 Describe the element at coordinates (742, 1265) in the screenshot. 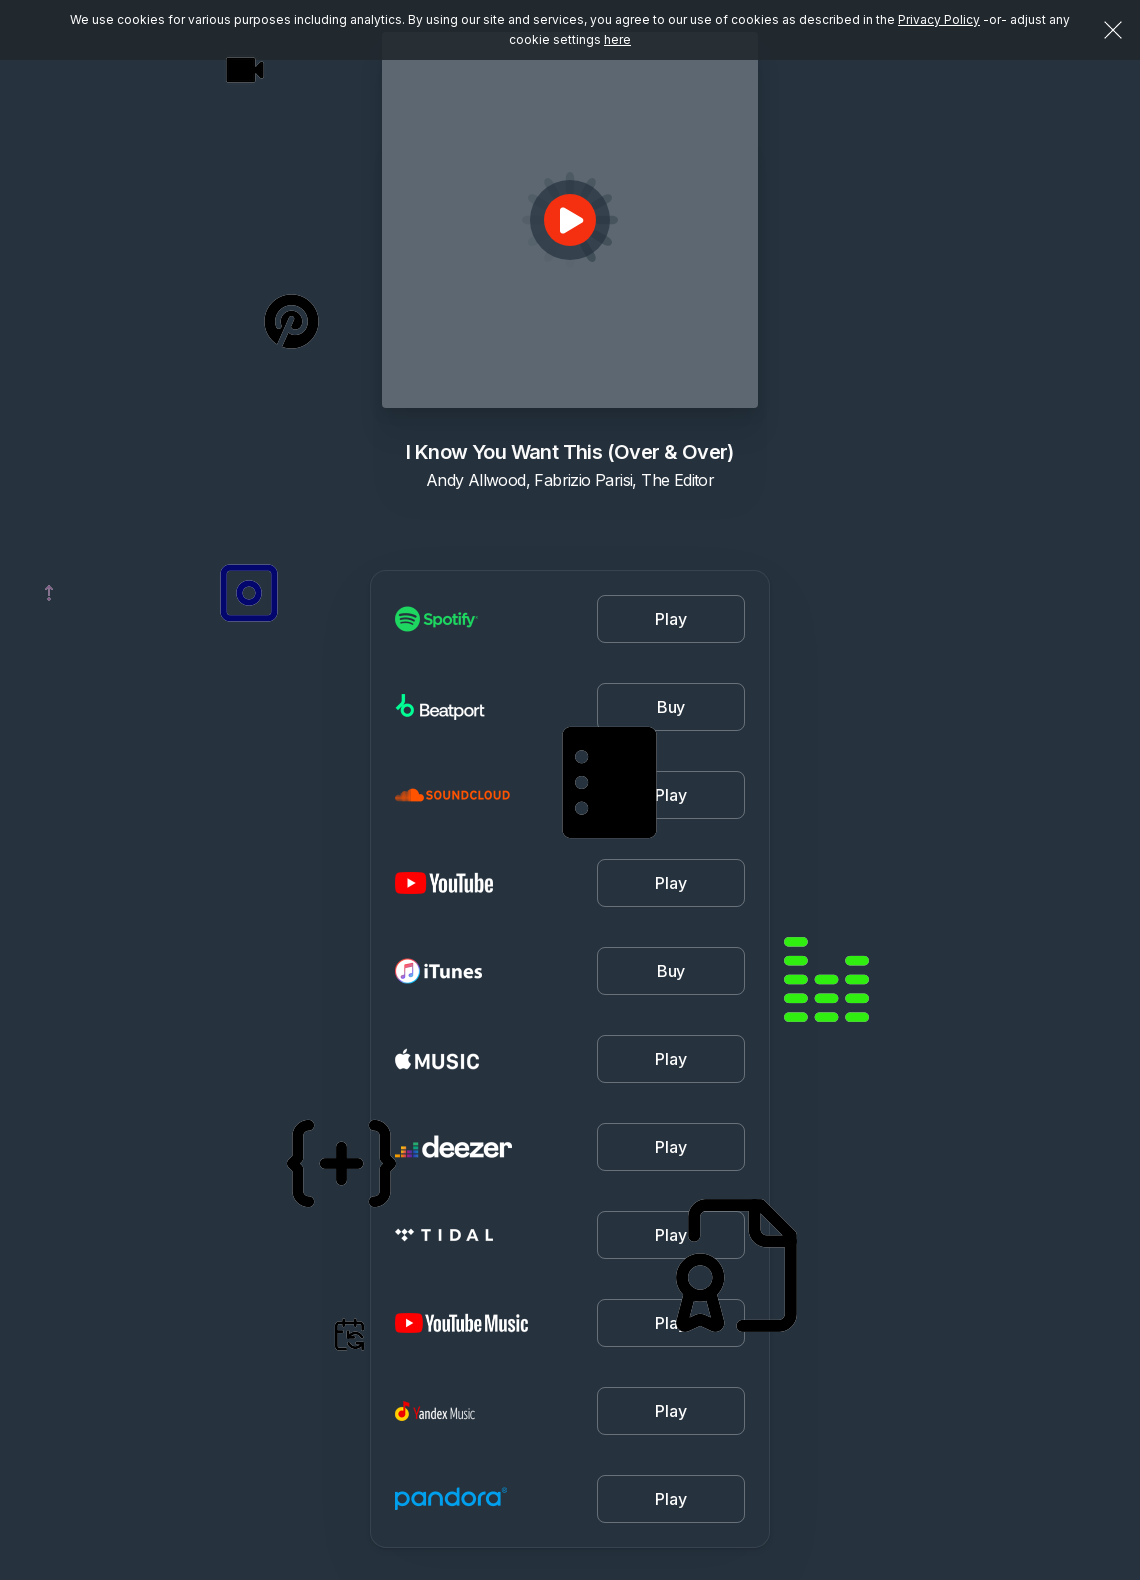

I see `view certified or official document` at that location.